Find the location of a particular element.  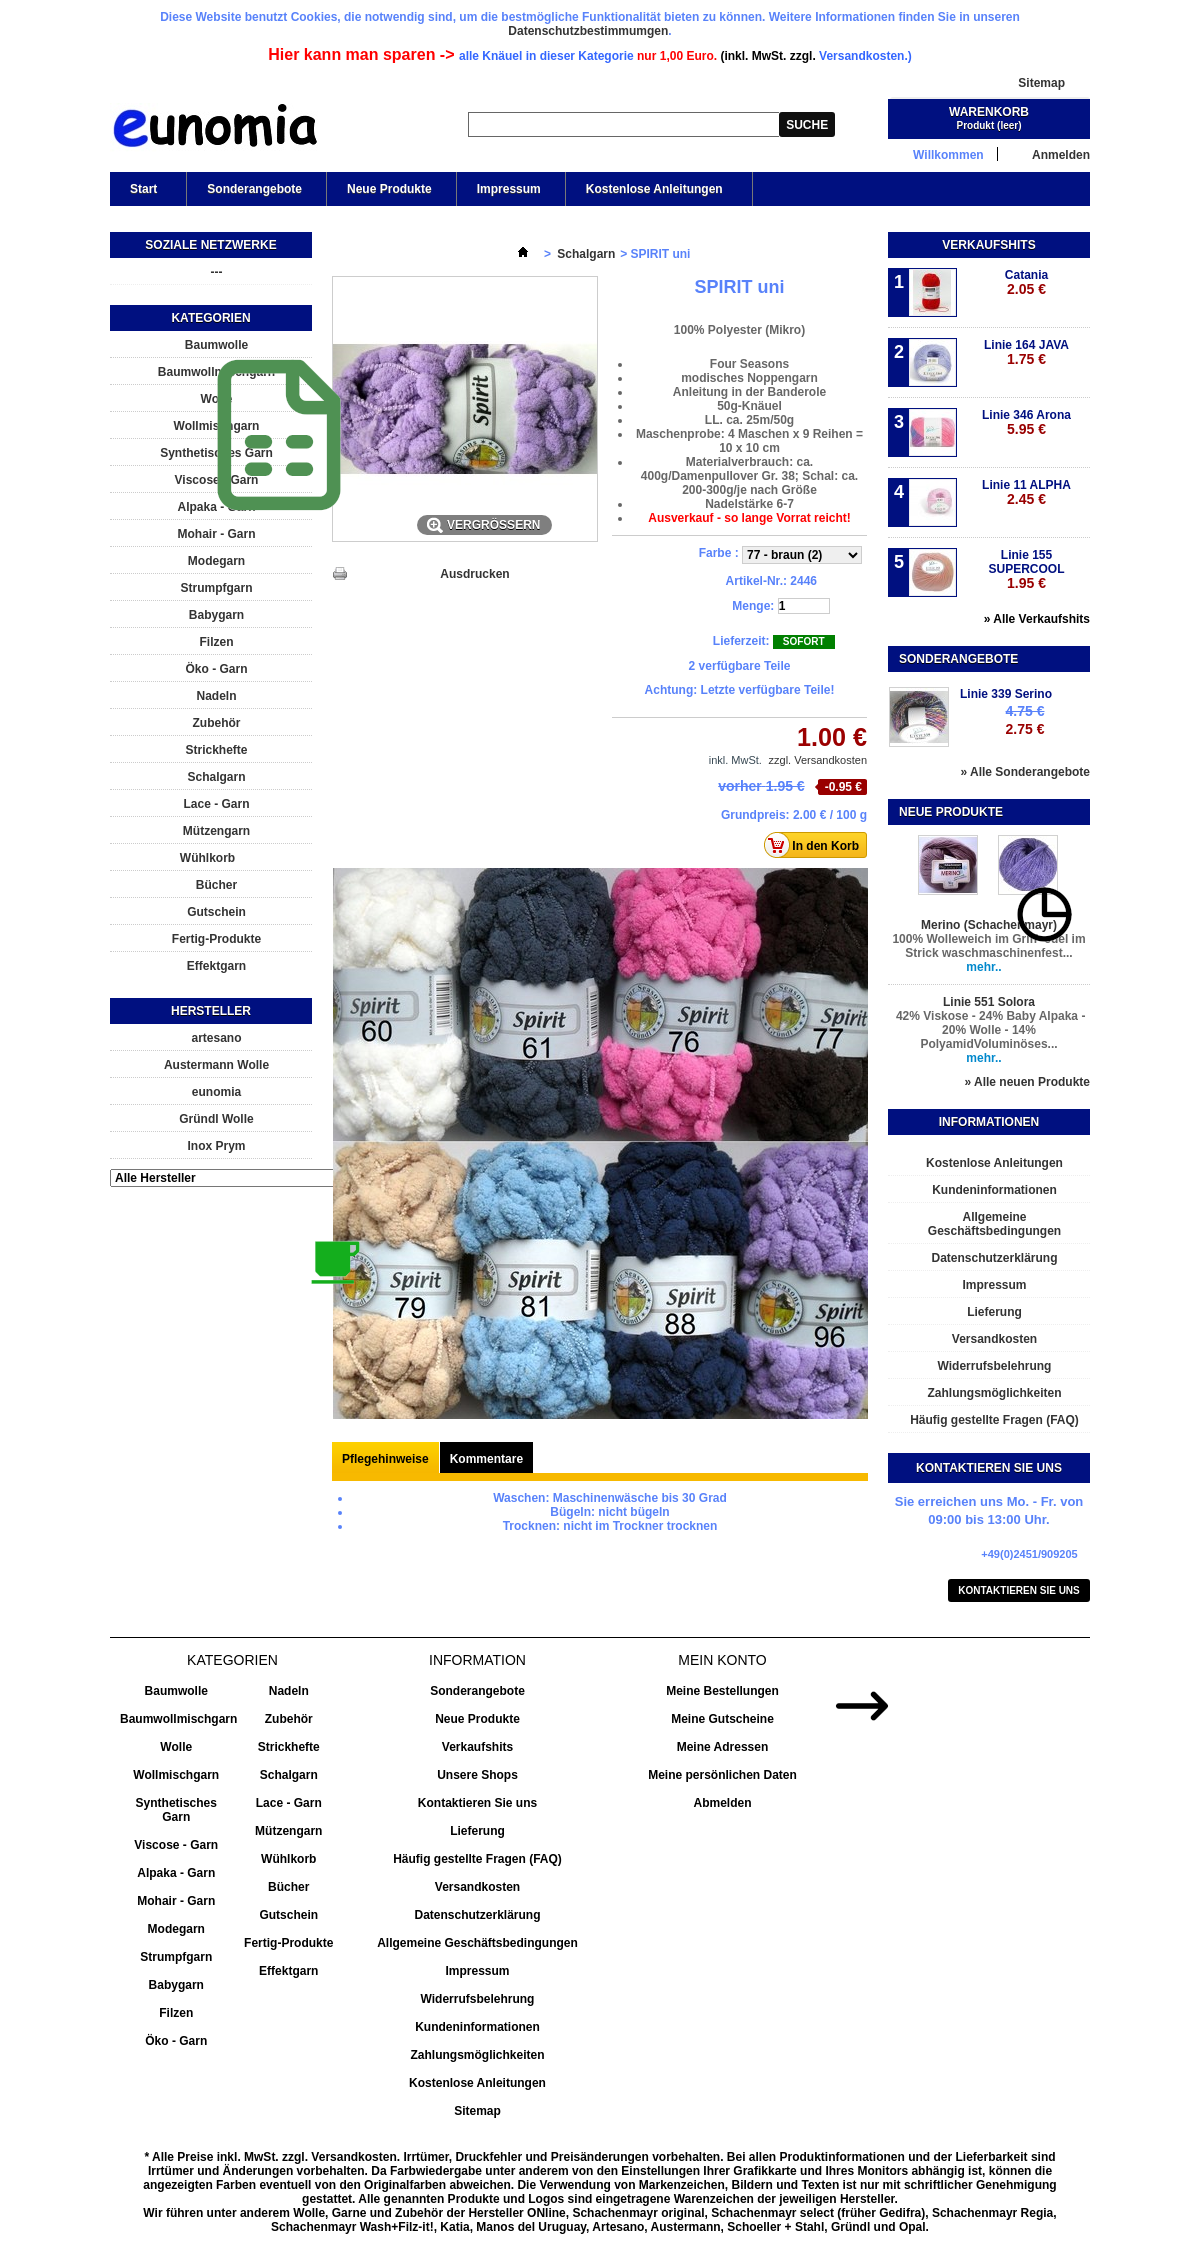

find nearby coffee shops or cafes is located at coordinates (335, 1263).